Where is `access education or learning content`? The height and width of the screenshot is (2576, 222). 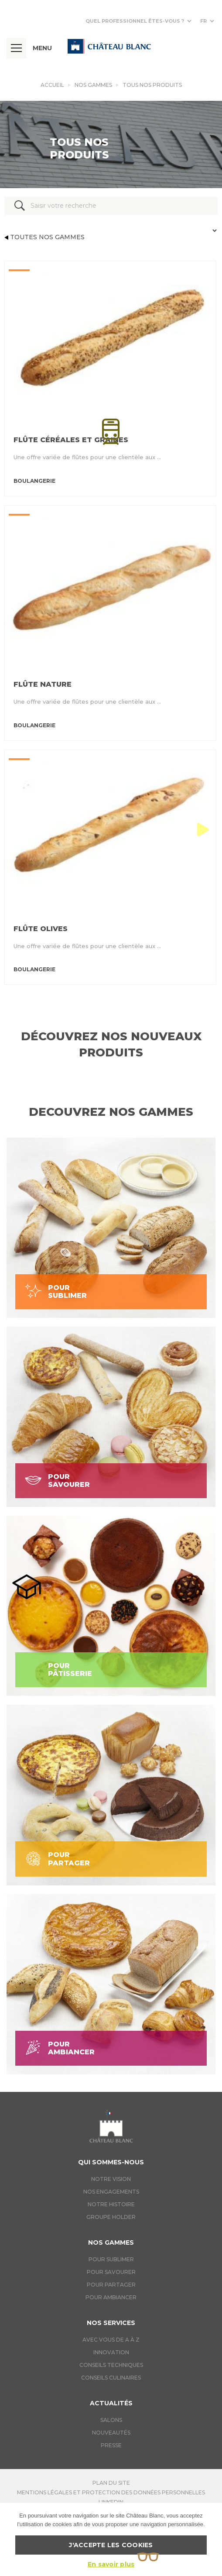 access education or learning content is located at coordinates (27, 1587).